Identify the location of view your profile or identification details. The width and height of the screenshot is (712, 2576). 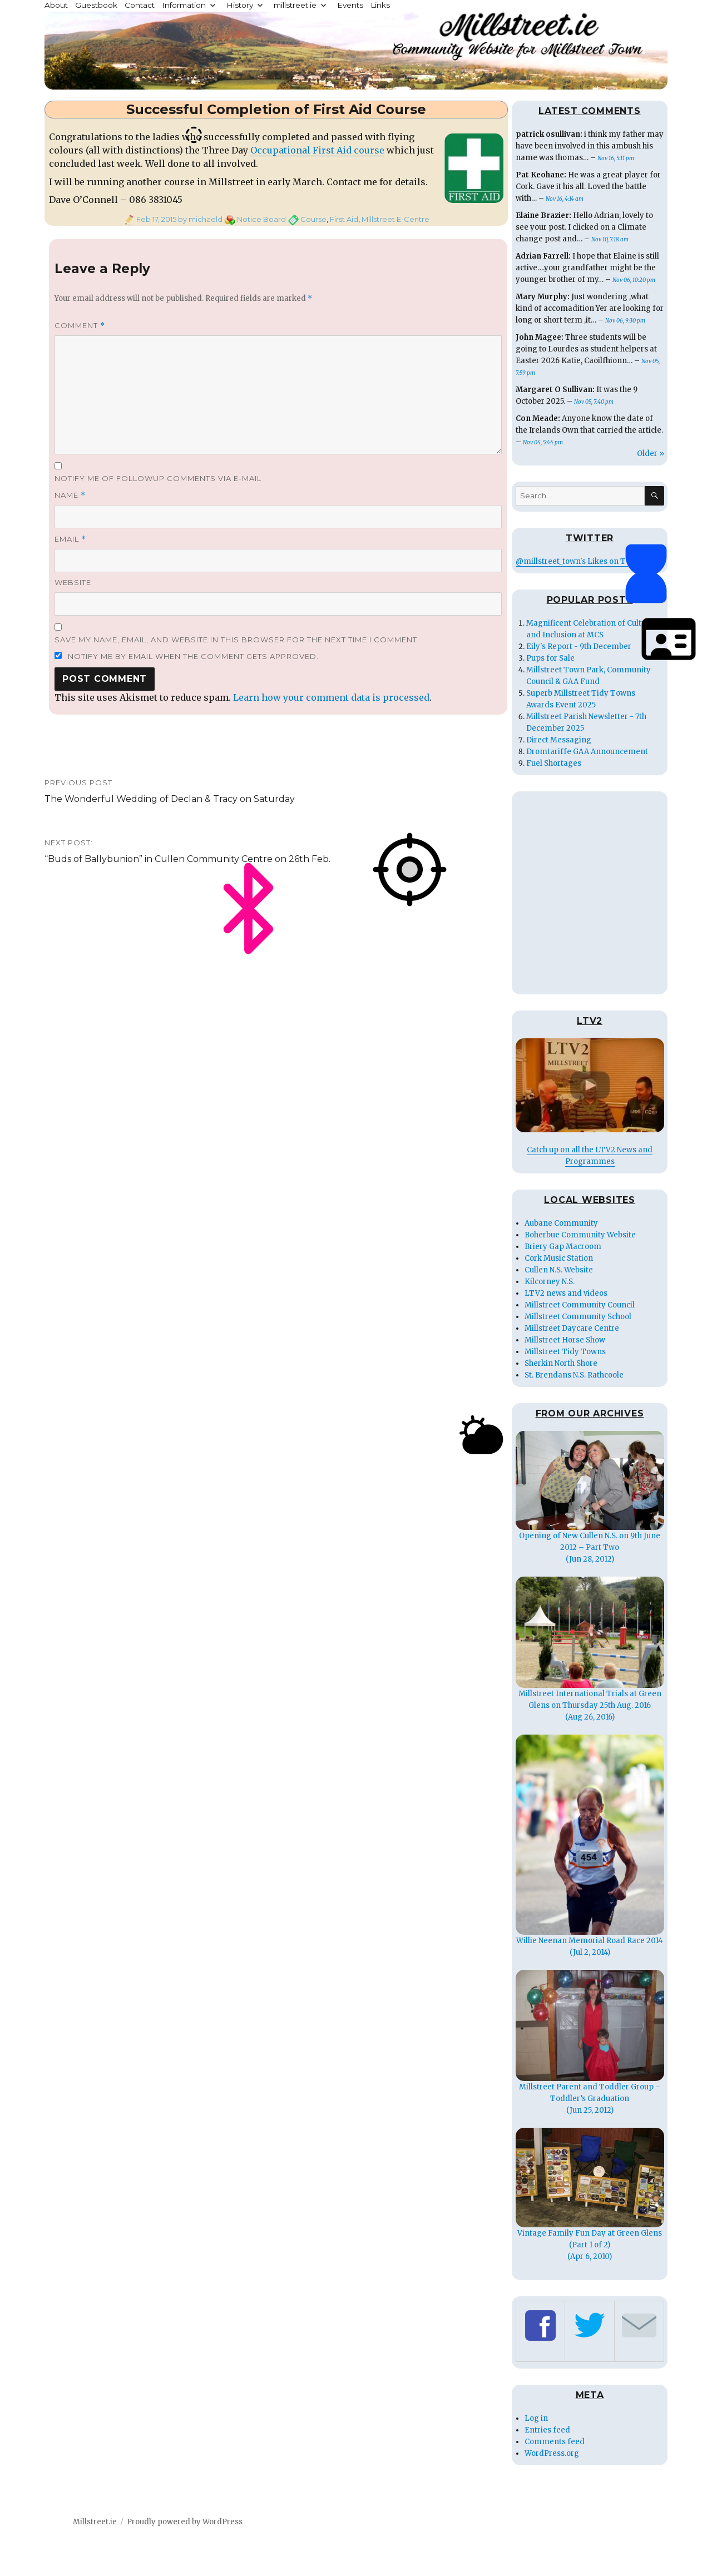
(669, 639).